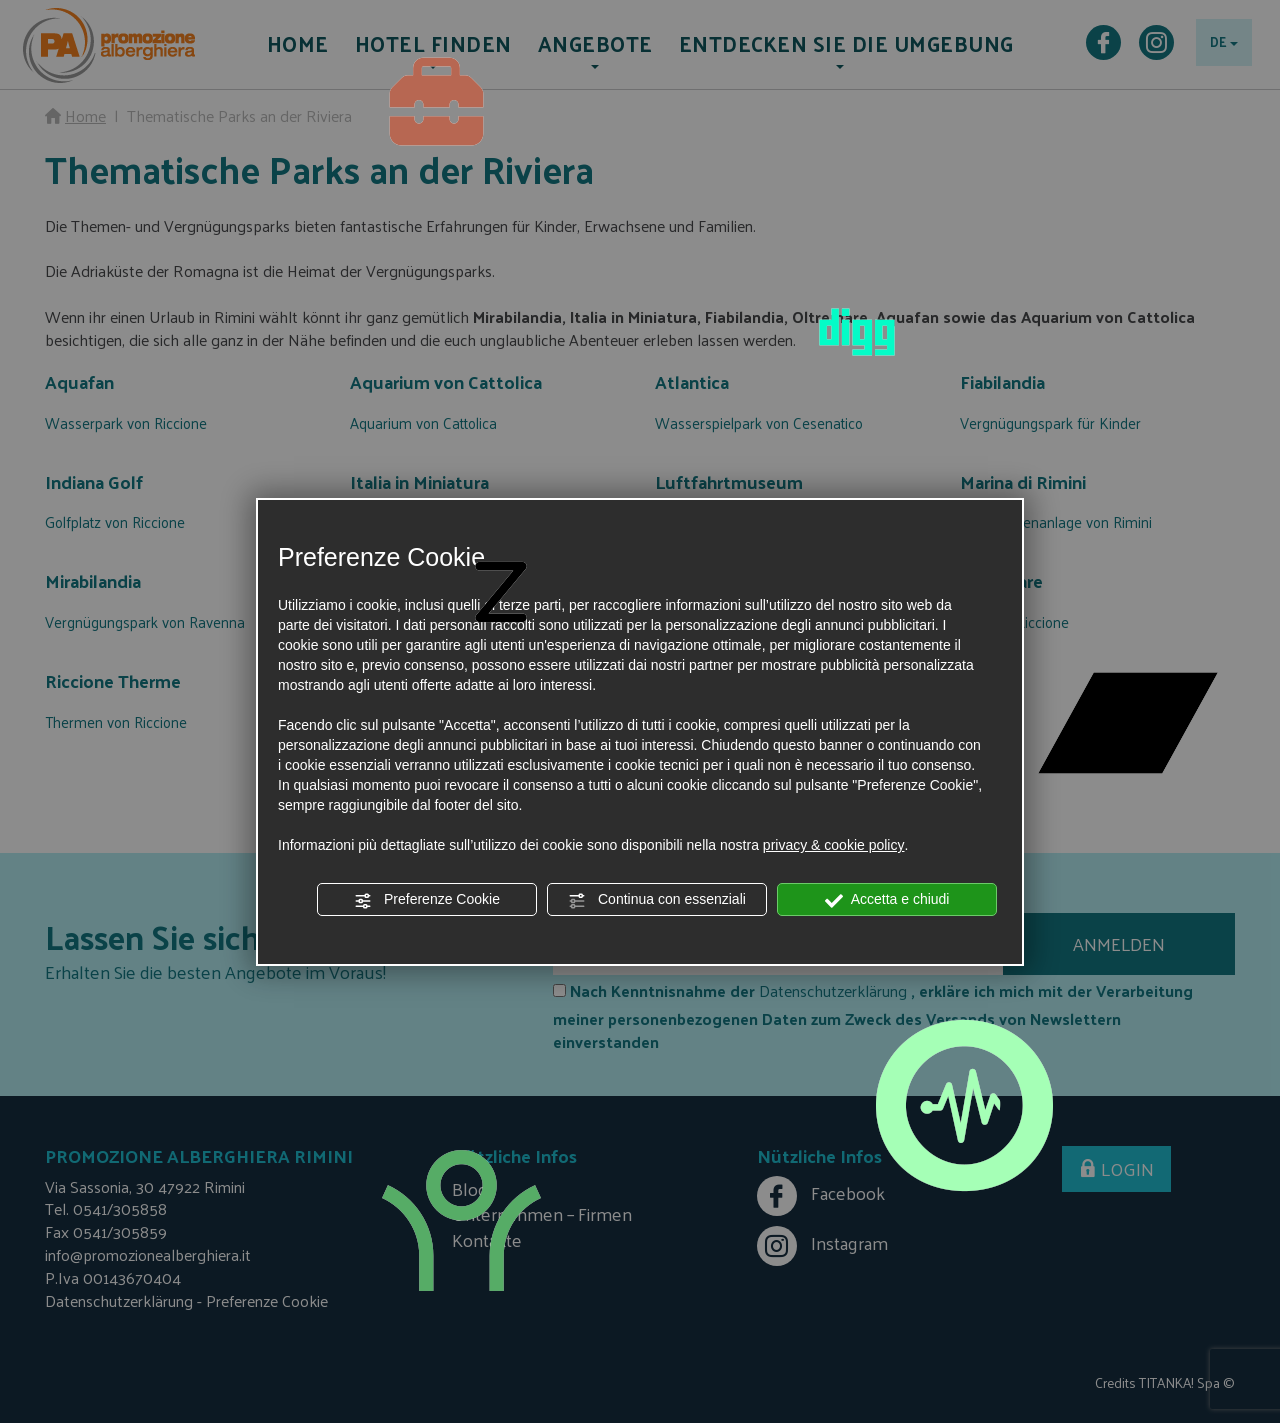 The image size is (1280, 1423). What do you see at coordinates (964, 1105) in the screenshot?
I see `graylog logo - open log management platform` at bounding box center [964, 1105].